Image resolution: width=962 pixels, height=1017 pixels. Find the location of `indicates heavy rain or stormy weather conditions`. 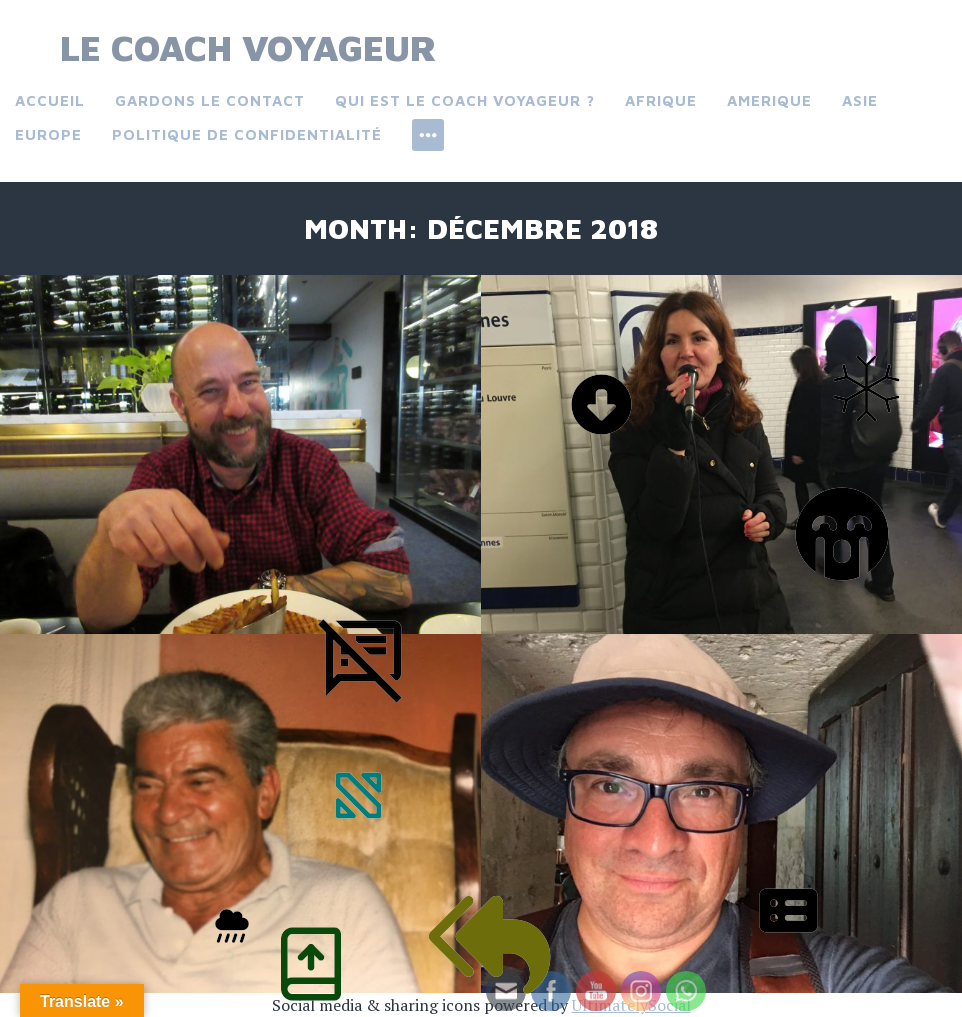

indicates heavy rain or stormy weather conditions is located at coordinates (232, 926).